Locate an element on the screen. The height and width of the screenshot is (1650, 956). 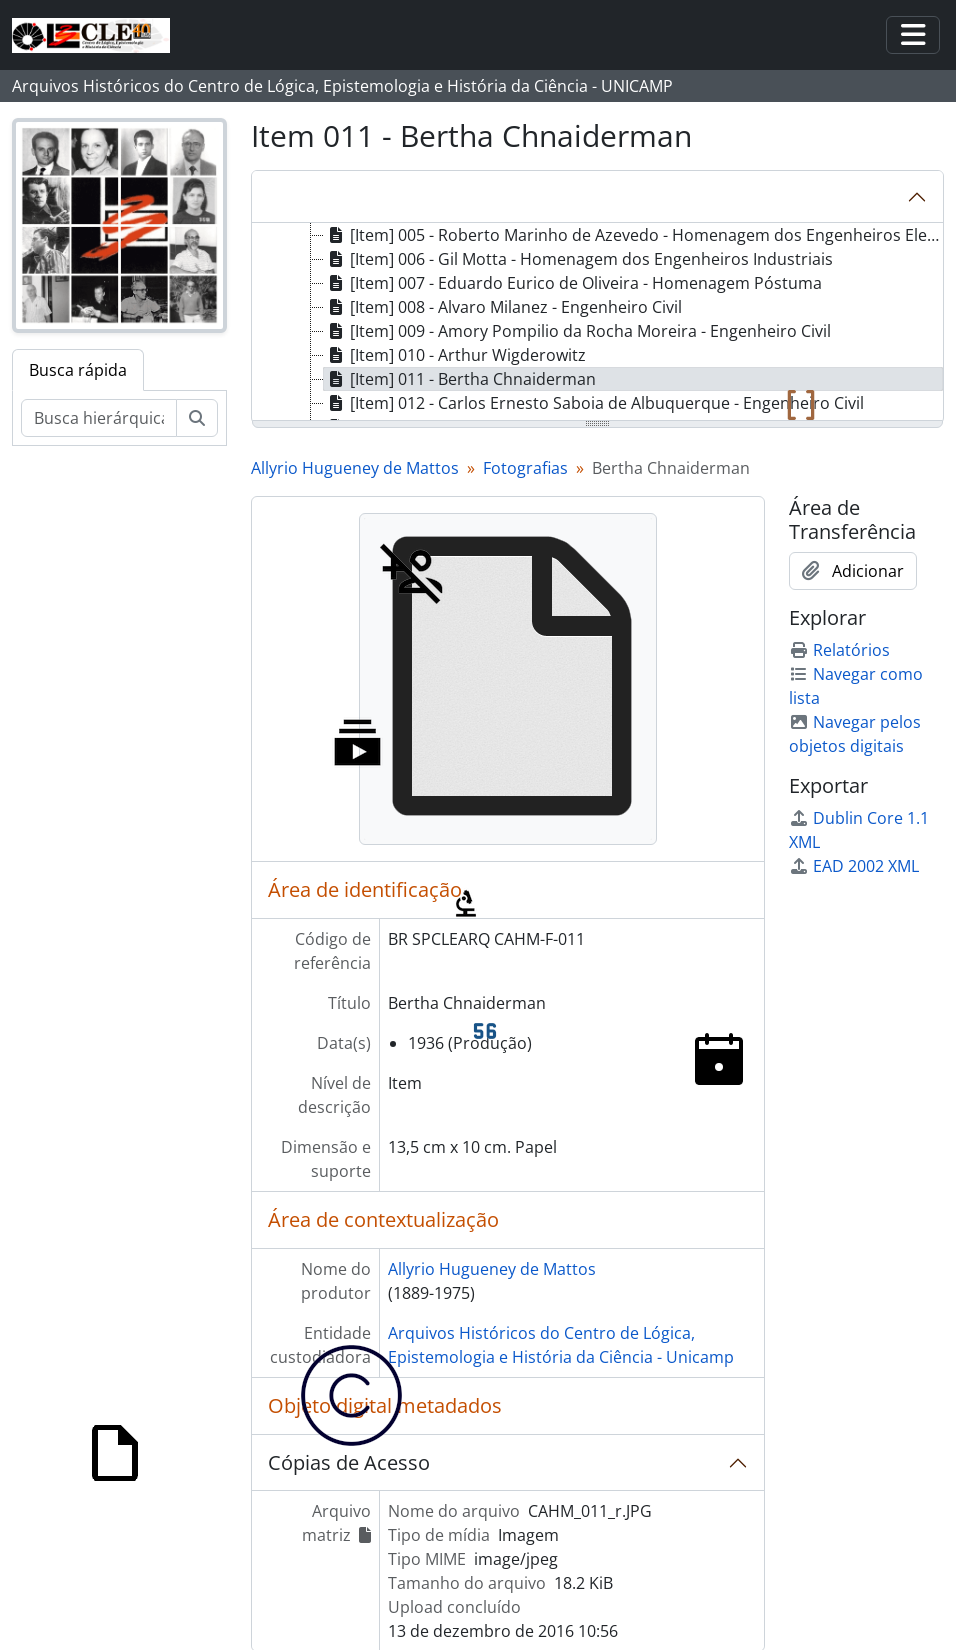
access biotech or laboratory features is located at coordinates (466, 904).